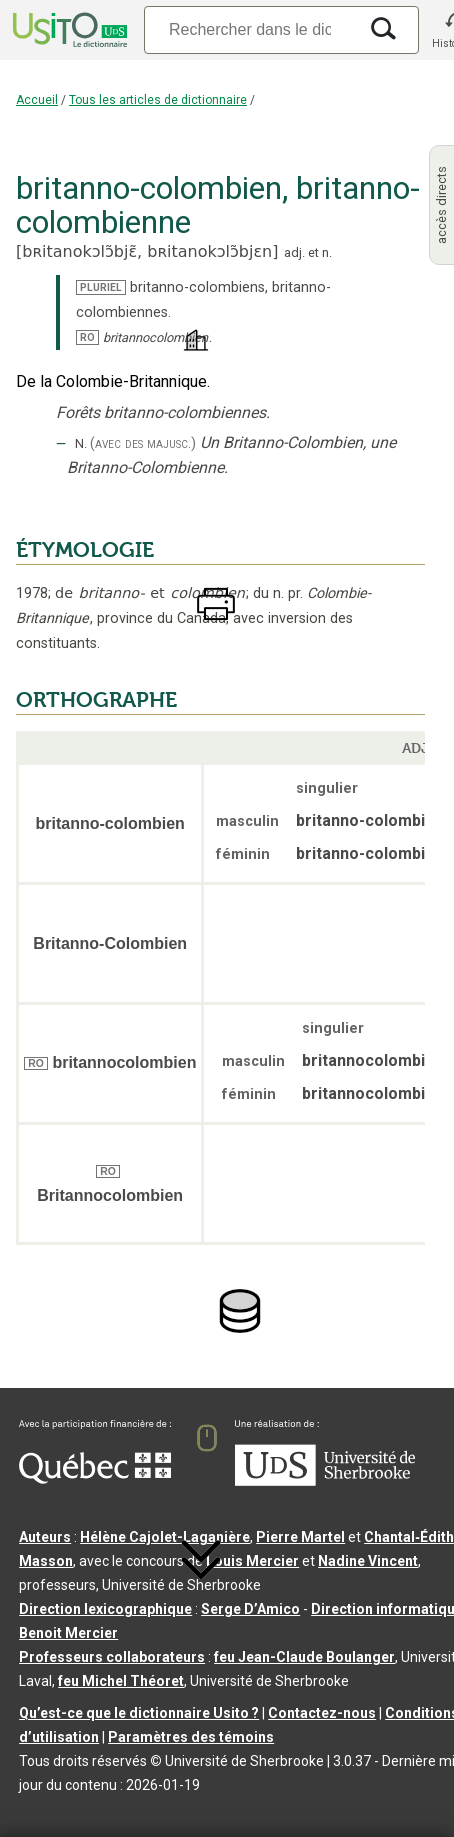 The height and width of the screenshot is (1837, 454). What do you see at coordinates (201, 1558) in the screenshot?
I see `expand content or show more items below` at bounding box center [201, 1558].